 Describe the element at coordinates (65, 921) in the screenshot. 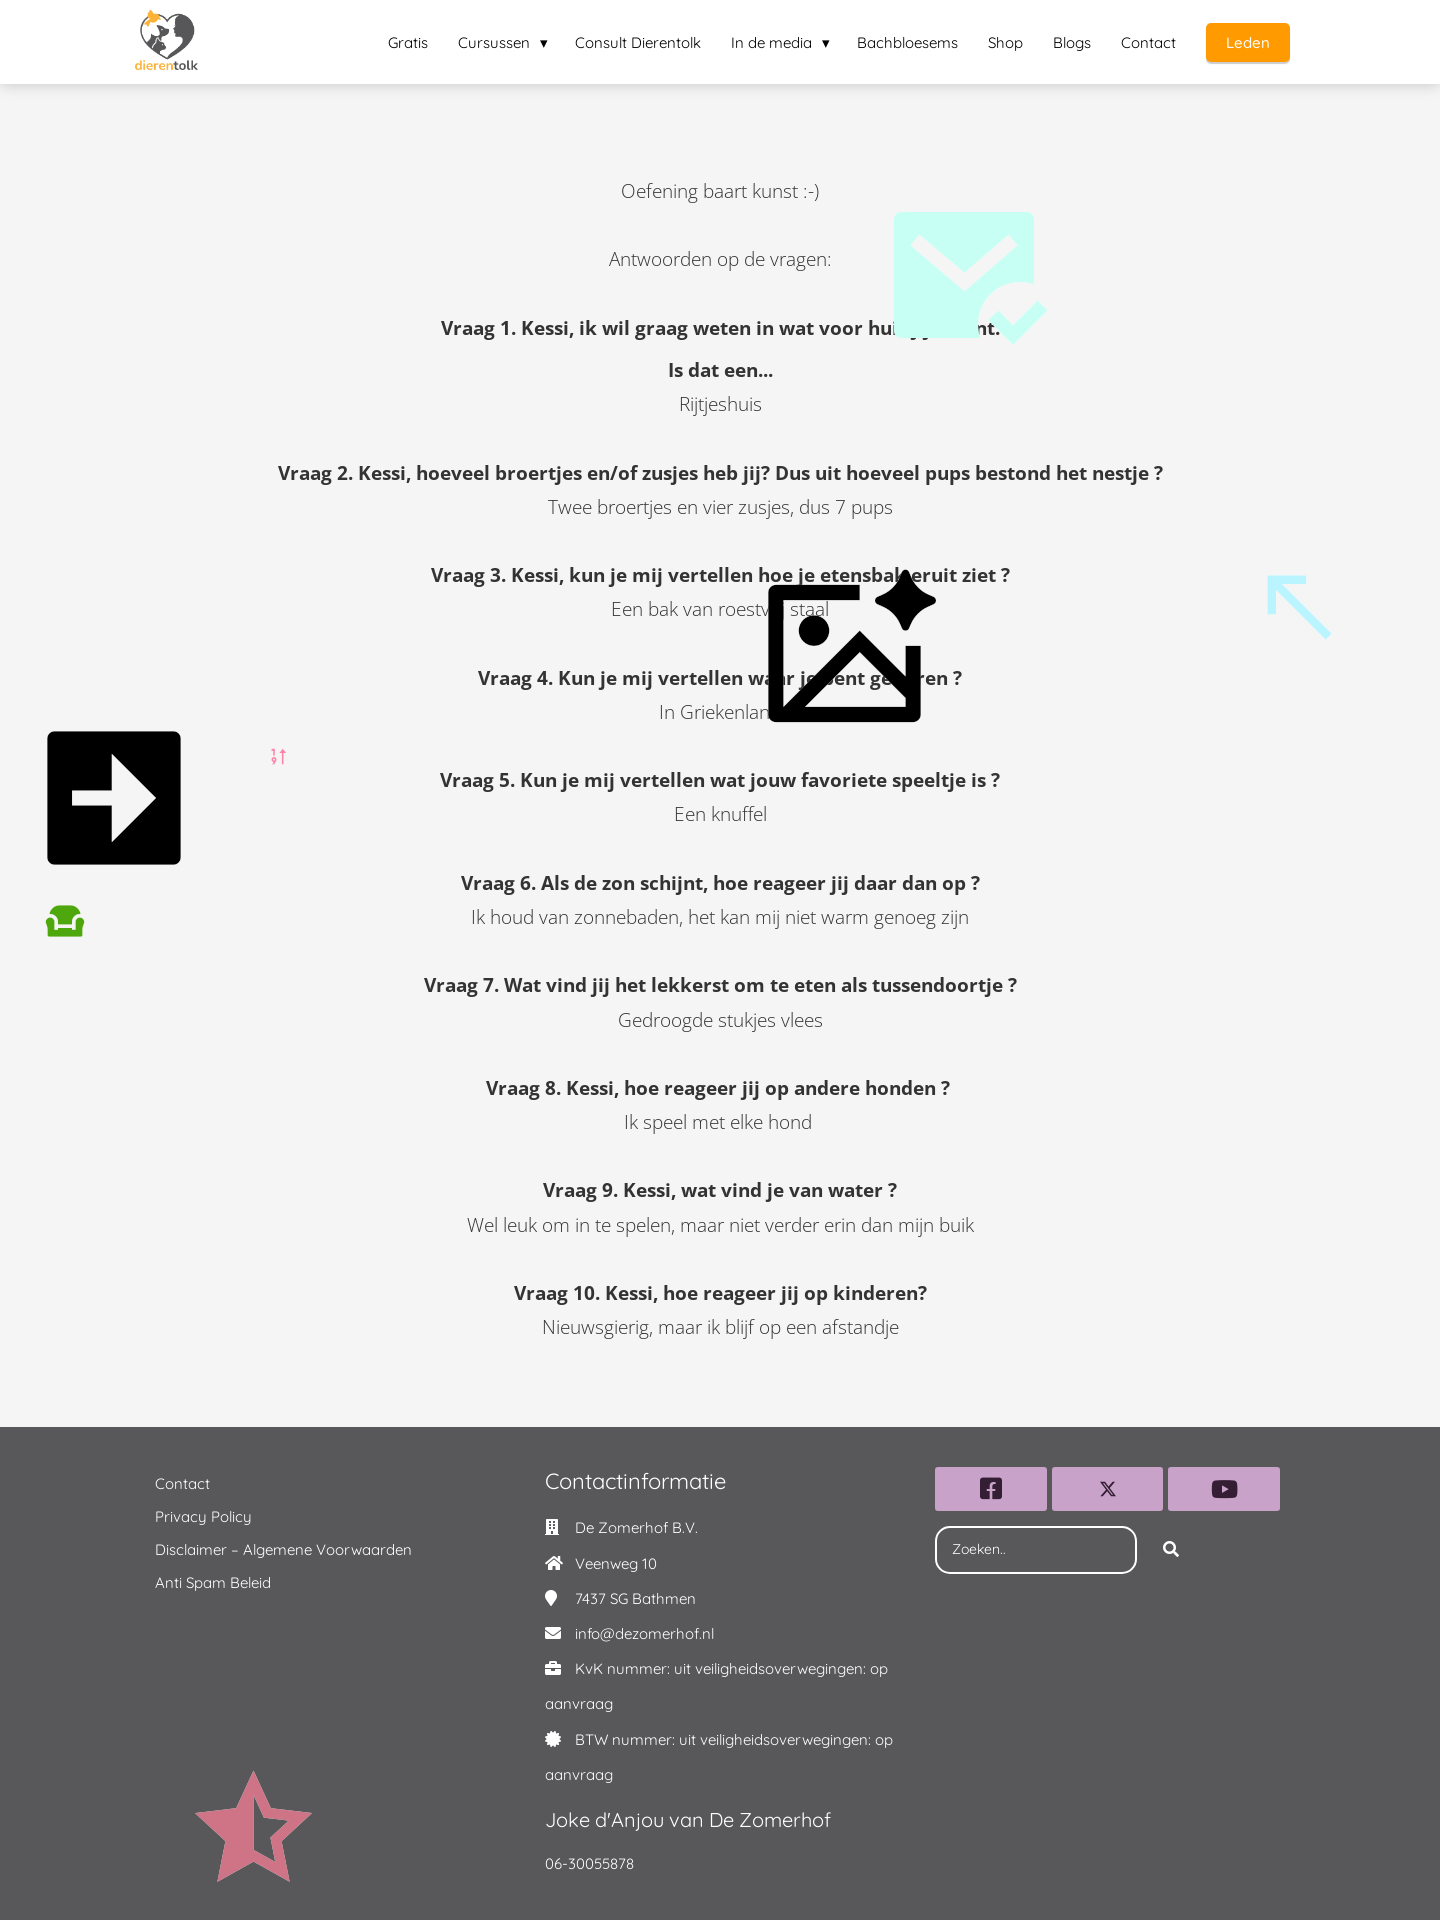

I see `browse furniture or home decor items` at that location.